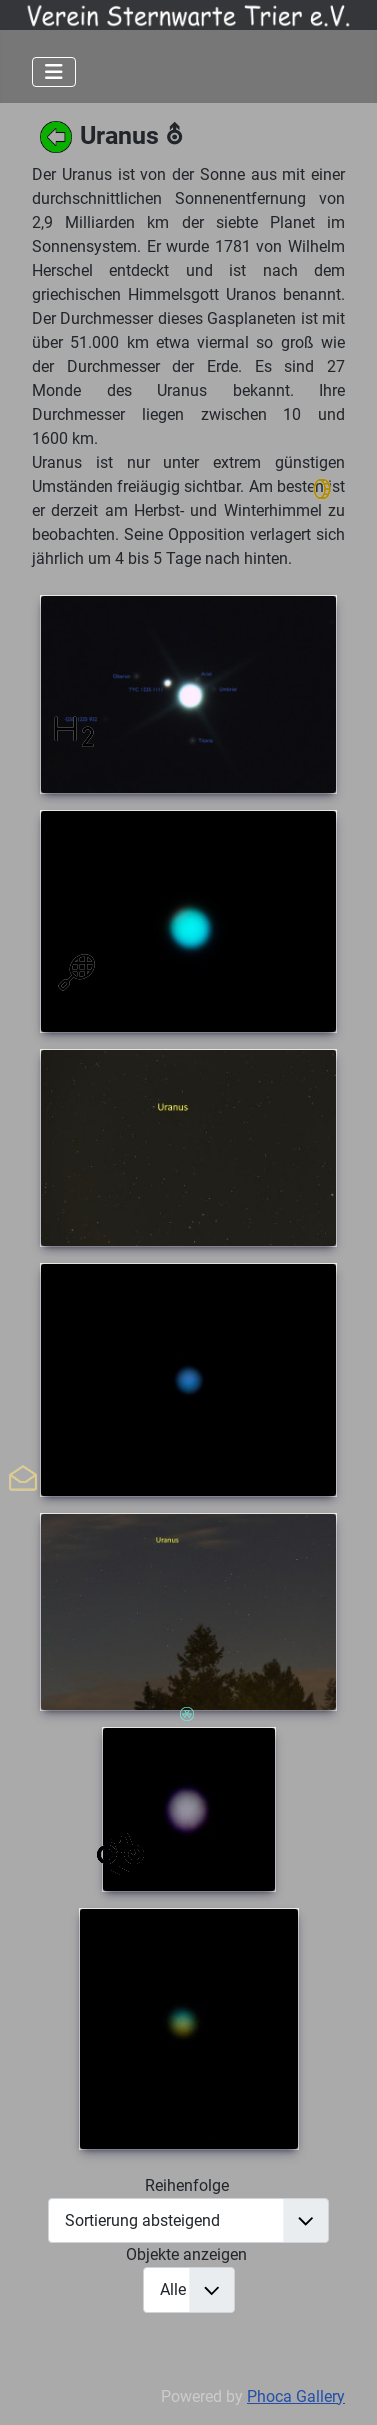 The image size is (377, 2425). Describe the element at coordinates (72, 731) in the screenshot. I see `format text as heading level 2` at that location.